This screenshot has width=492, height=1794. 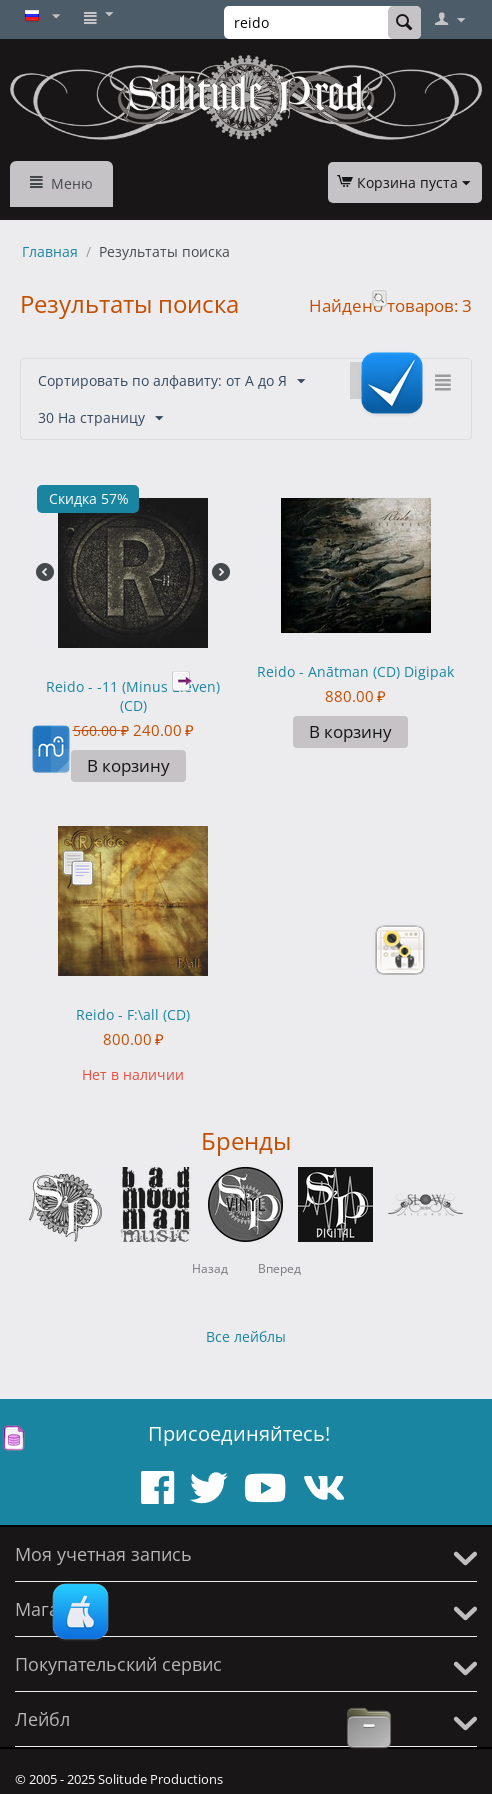 I want to click on open gnome builder development environment, so click(x=400, y=950).